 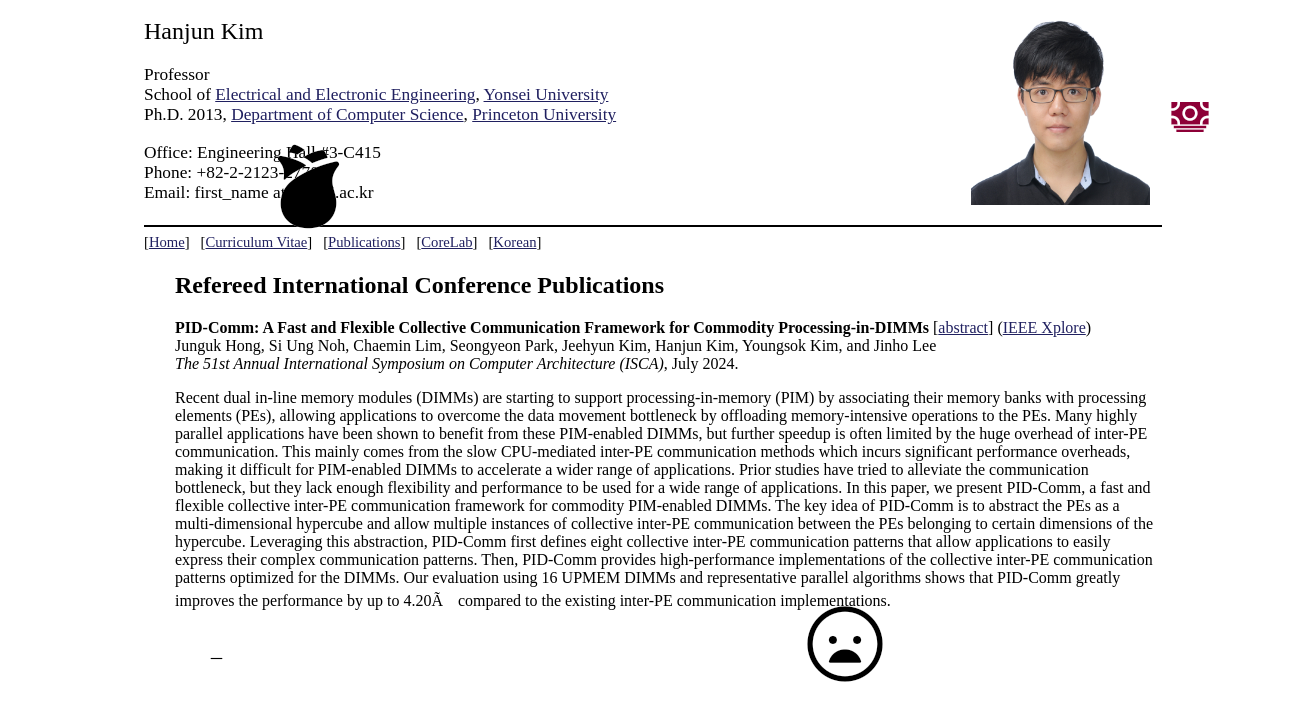 What do you see at coordinates (308, 186) in the screenshot?
I see `select a rose or flower emoji` at bounding box center [308, 186].